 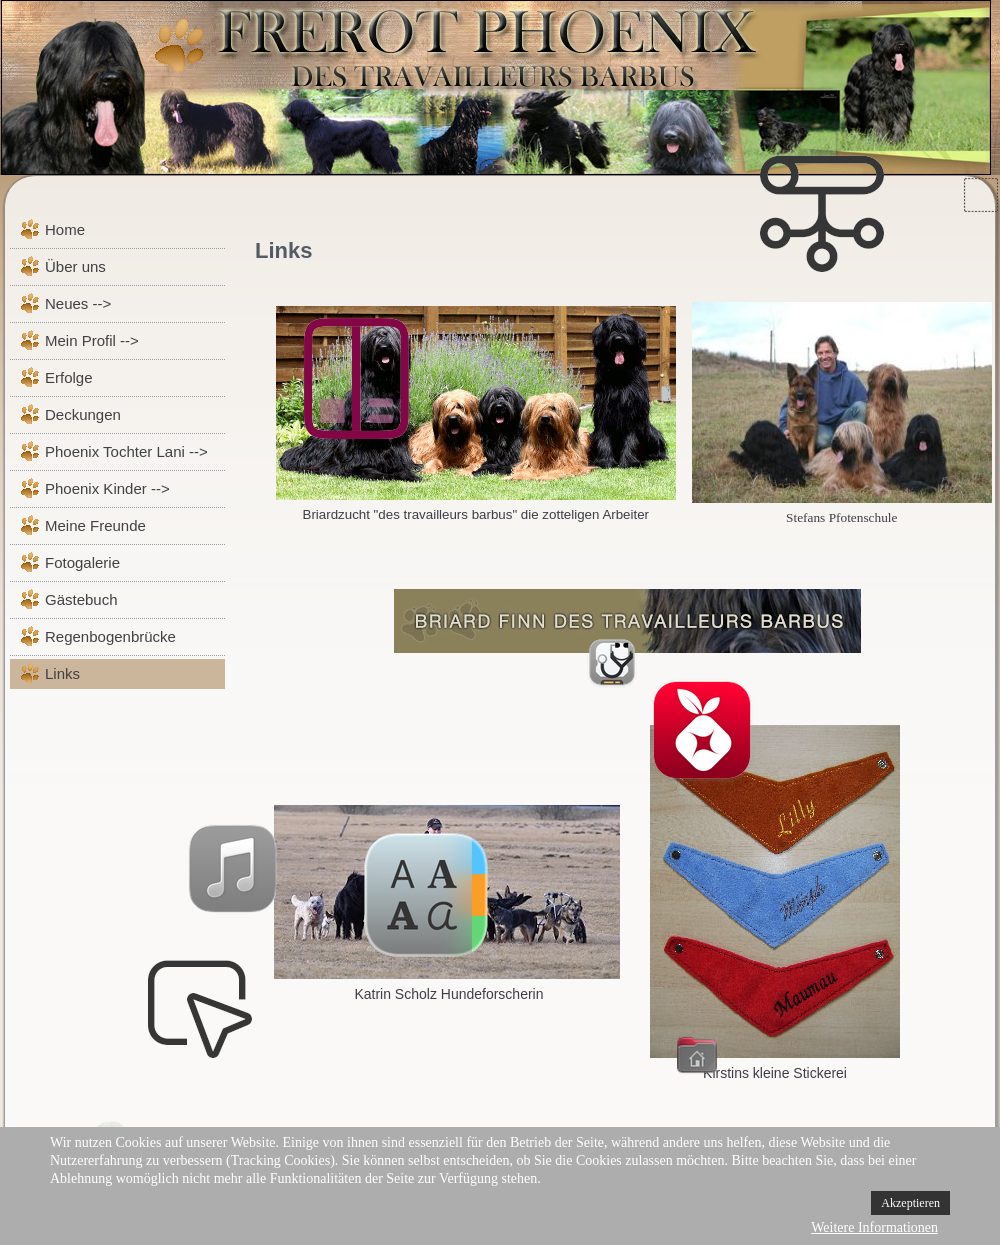 What do you see at coordinates (360, 374) in the screenshot?
I see `open the packages app` at bounding box center [360, 374].